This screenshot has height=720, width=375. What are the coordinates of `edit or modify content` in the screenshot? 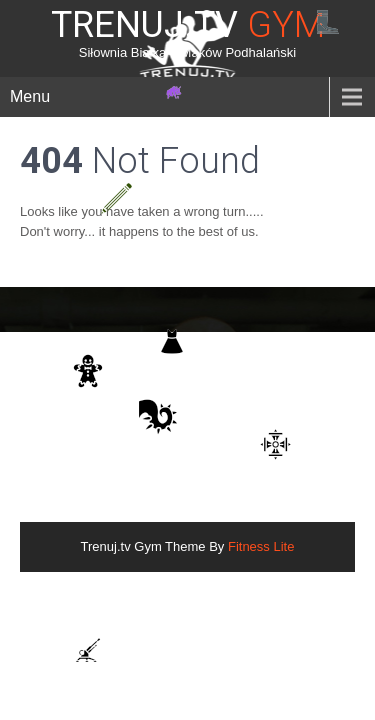 It's located at (116, 198).